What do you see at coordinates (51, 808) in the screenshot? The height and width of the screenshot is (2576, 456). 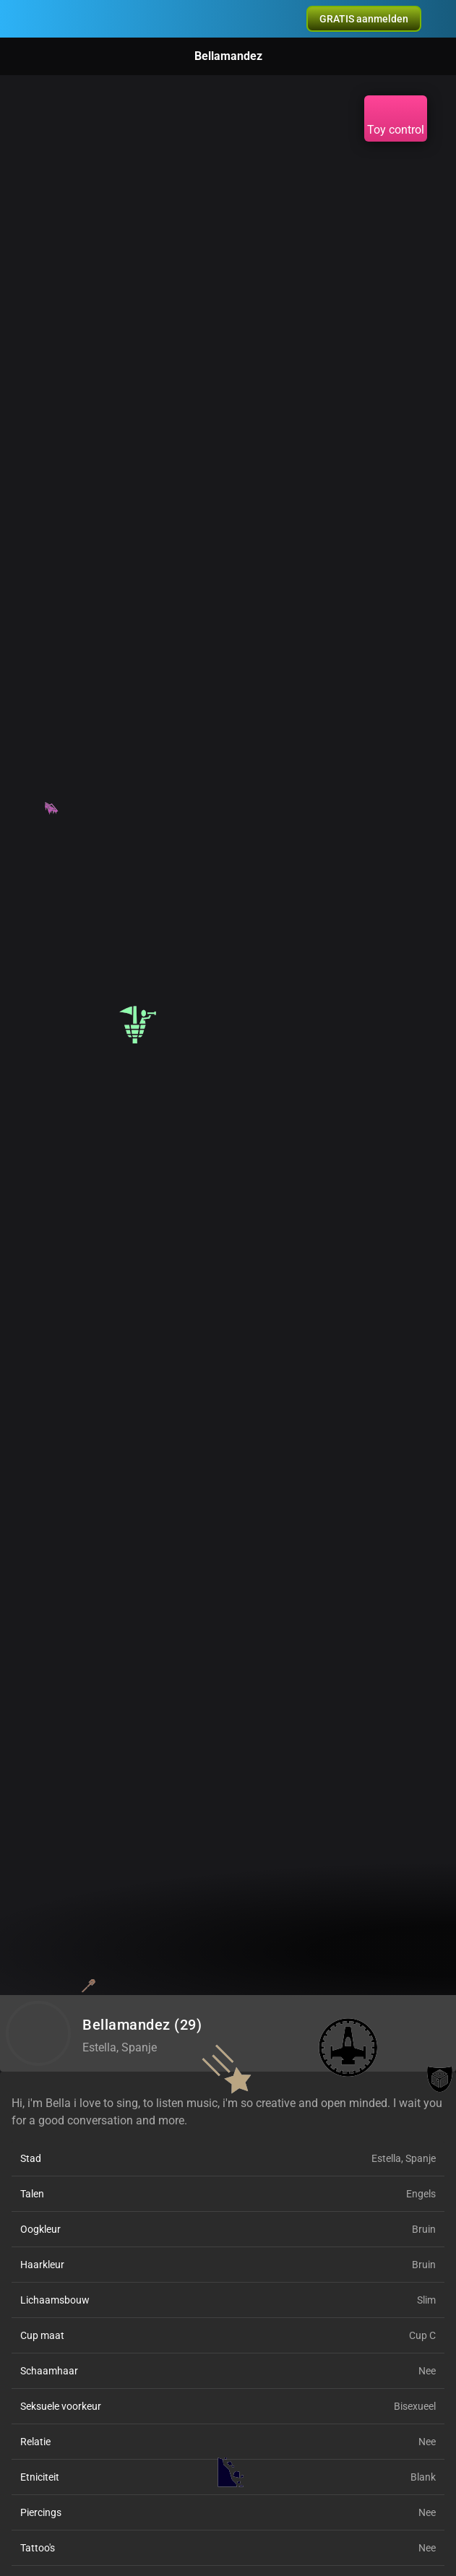 I see `ice arrow ability or spell` at bounding box center [51, 808].